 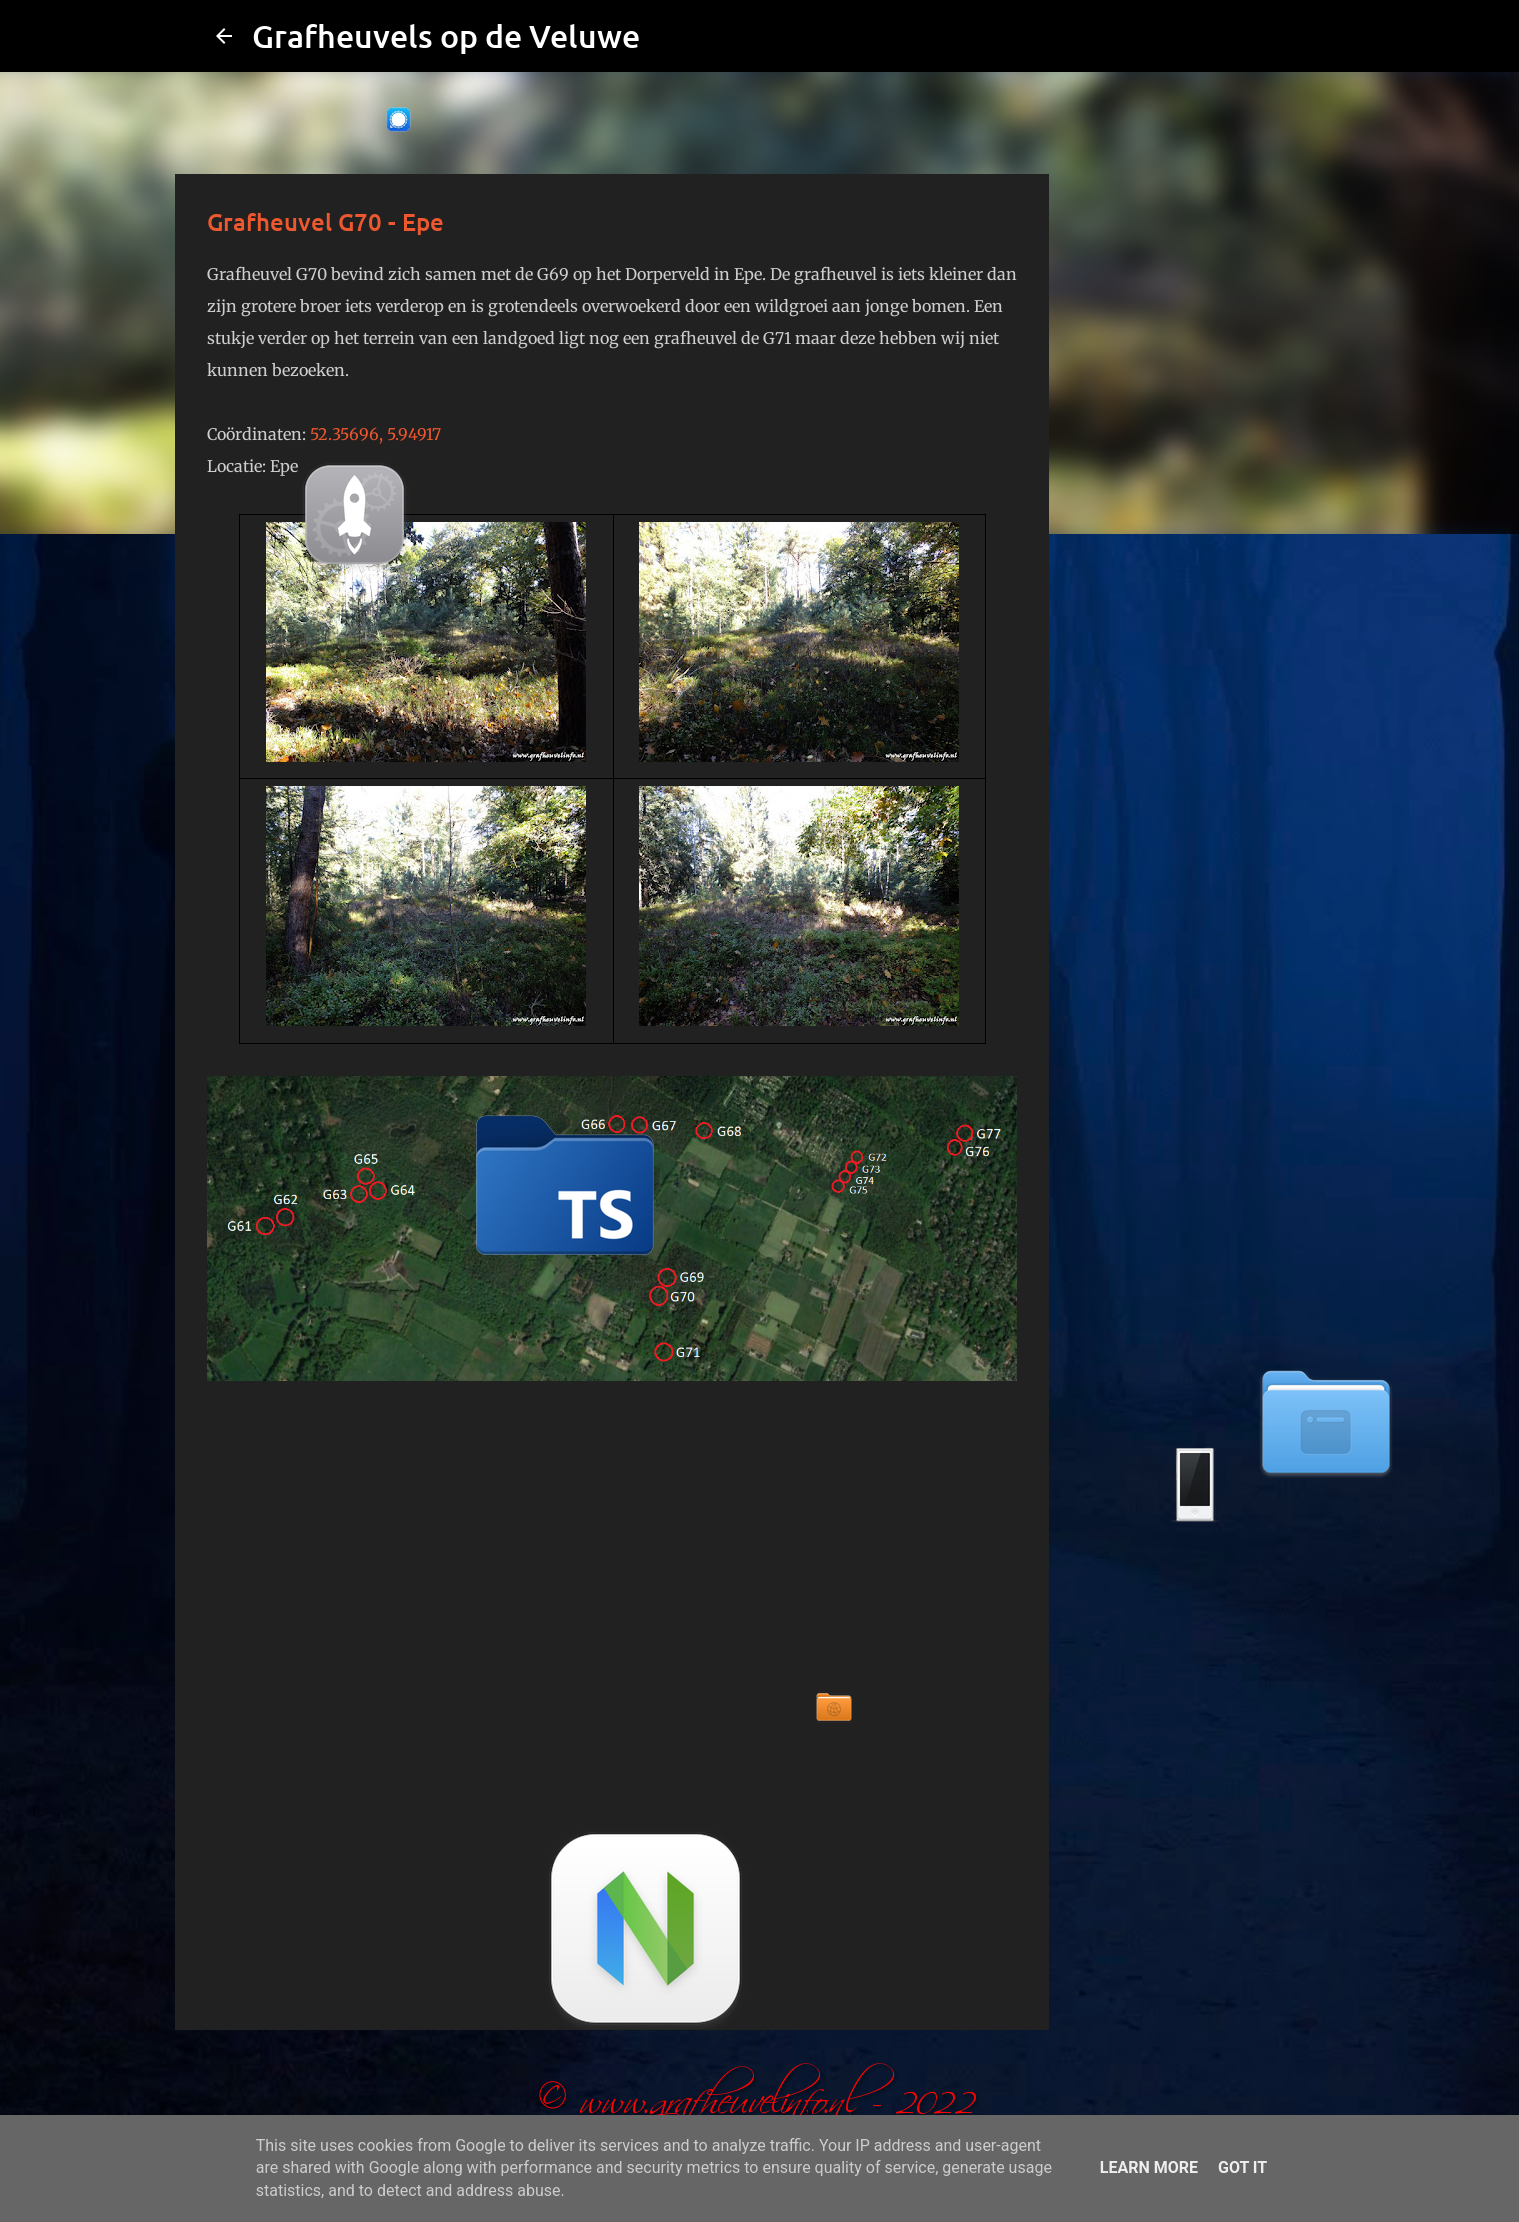 What do you see at coordinates (354, 516) in the screenshot?
I see `manage startup programs and applications` at bounding box center [354, 516].